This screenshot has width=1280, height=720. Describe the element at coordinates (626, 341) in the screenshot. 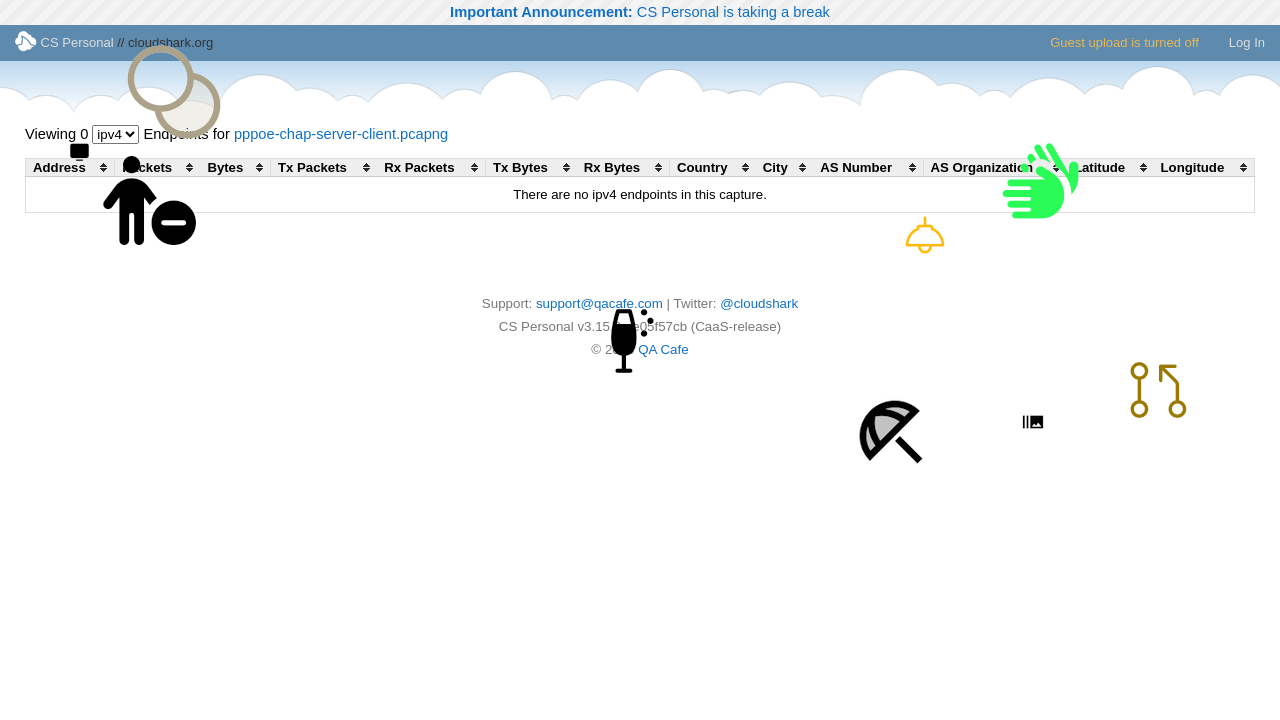

I see `celebrate a completed milestone or achievement` at that location.